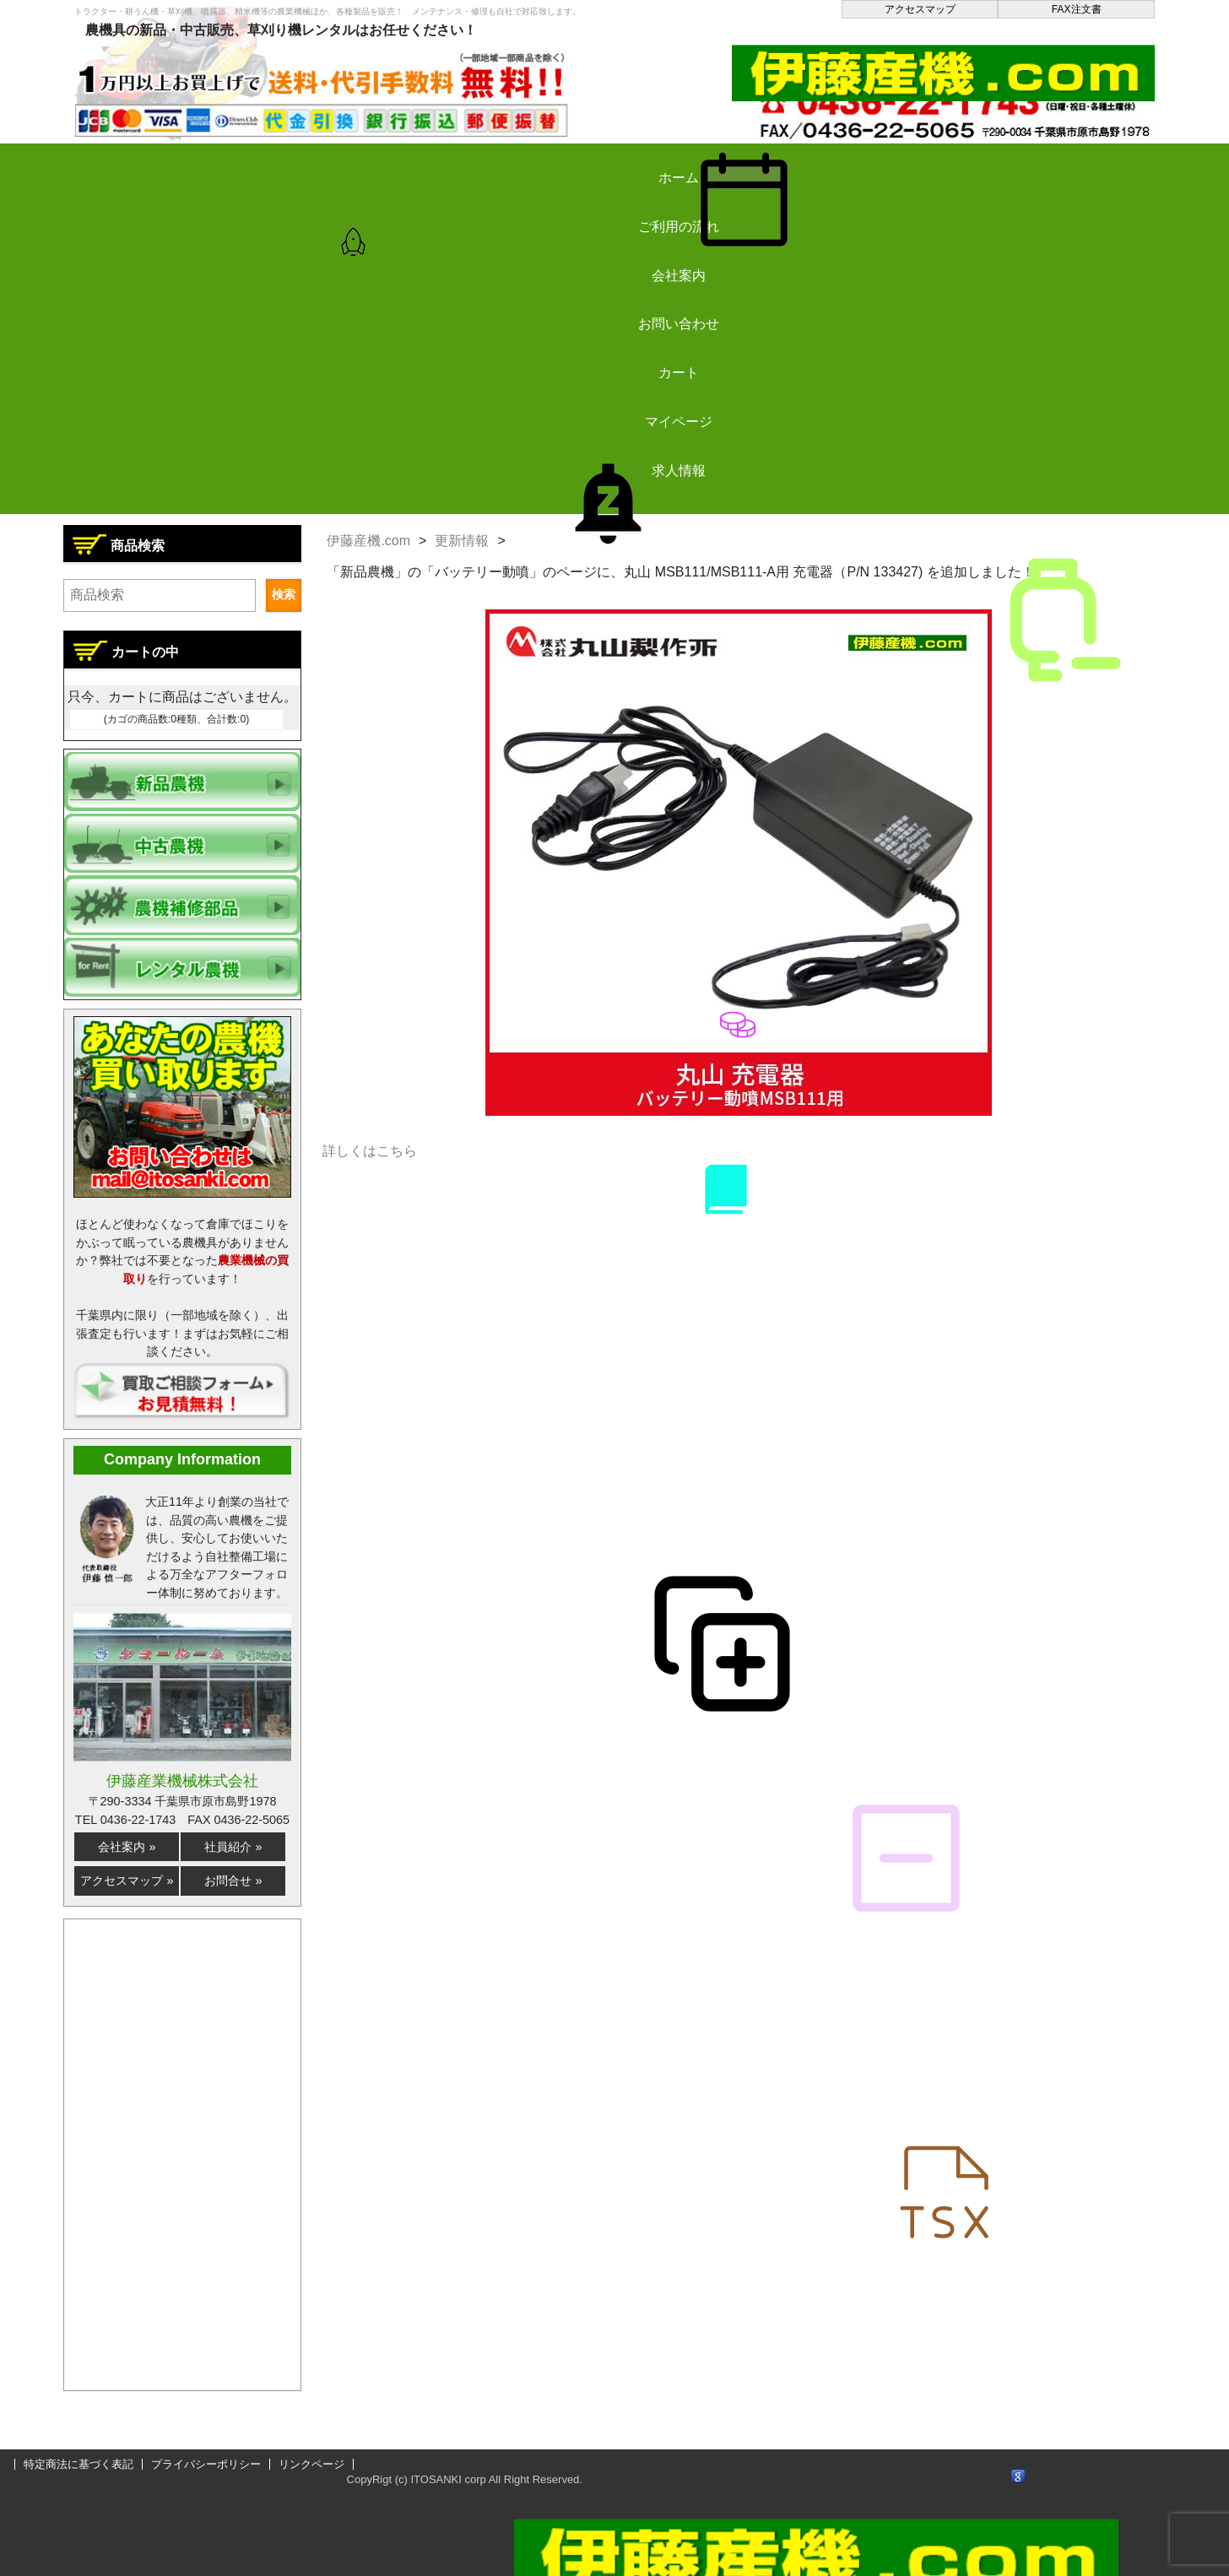 The height and width of the screenshot is (2576, 1229). What do you see at coordinates (906, 1858) in the screenshot?
I see `collapse or minimize a section` at bounding box center [906, 1858].